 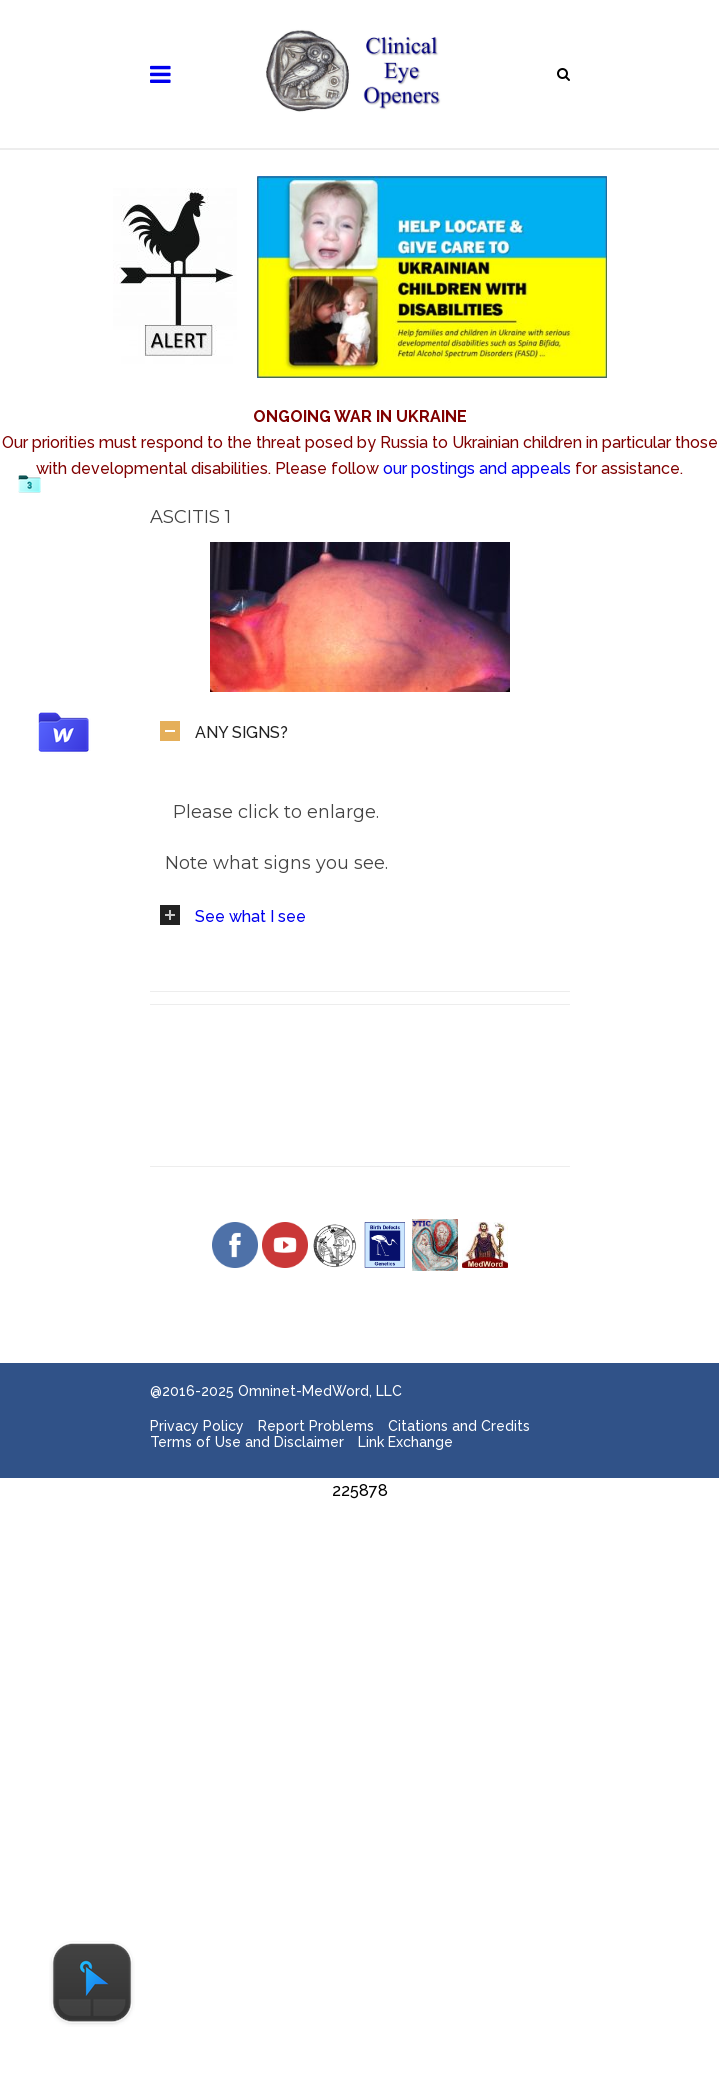 What do you see at coordinates (29, 484) in the screenshot?
I see `folder containing autodesk 3ds max project files` at bounding box center [29, 484].